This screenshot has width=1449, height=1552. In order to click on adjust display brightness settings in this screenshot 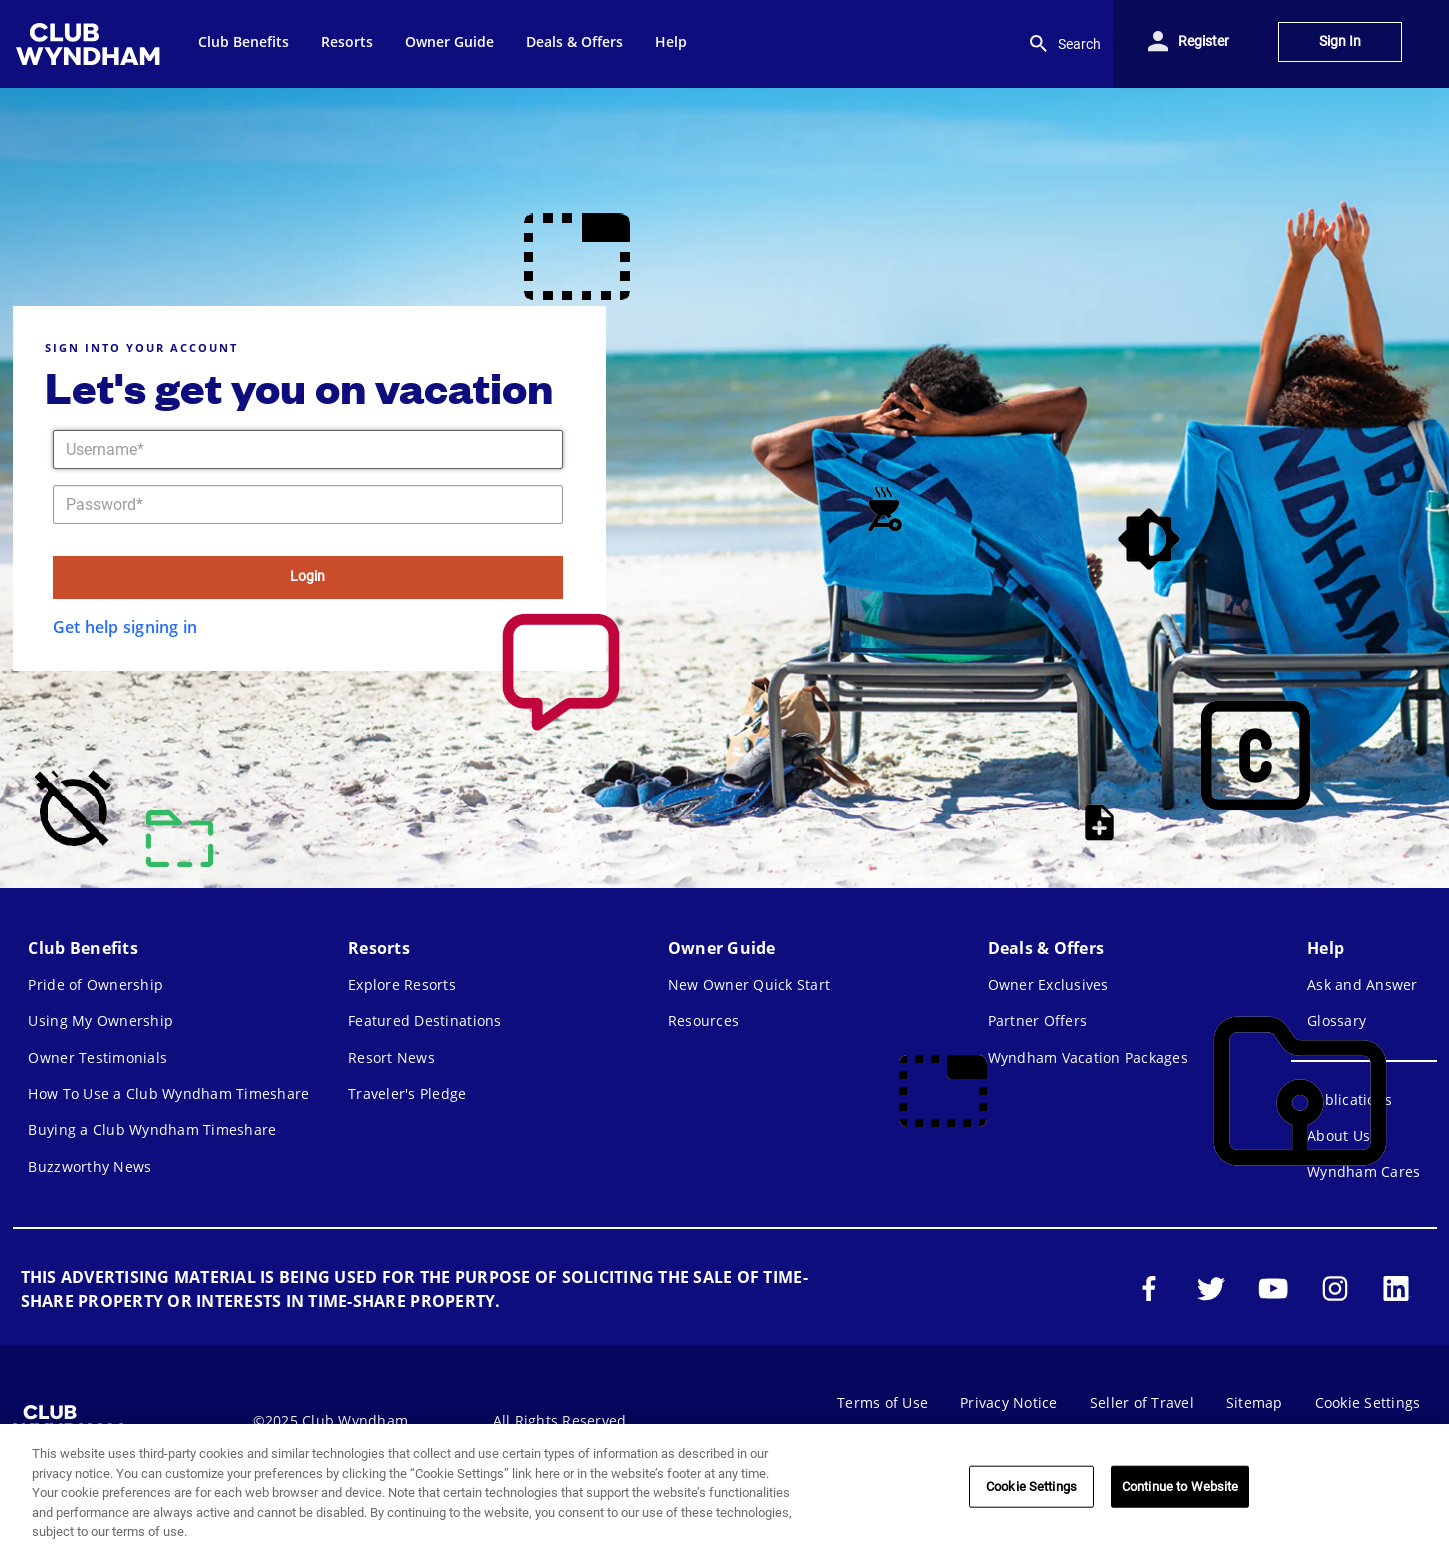, I will do `click(1149, 539)`.